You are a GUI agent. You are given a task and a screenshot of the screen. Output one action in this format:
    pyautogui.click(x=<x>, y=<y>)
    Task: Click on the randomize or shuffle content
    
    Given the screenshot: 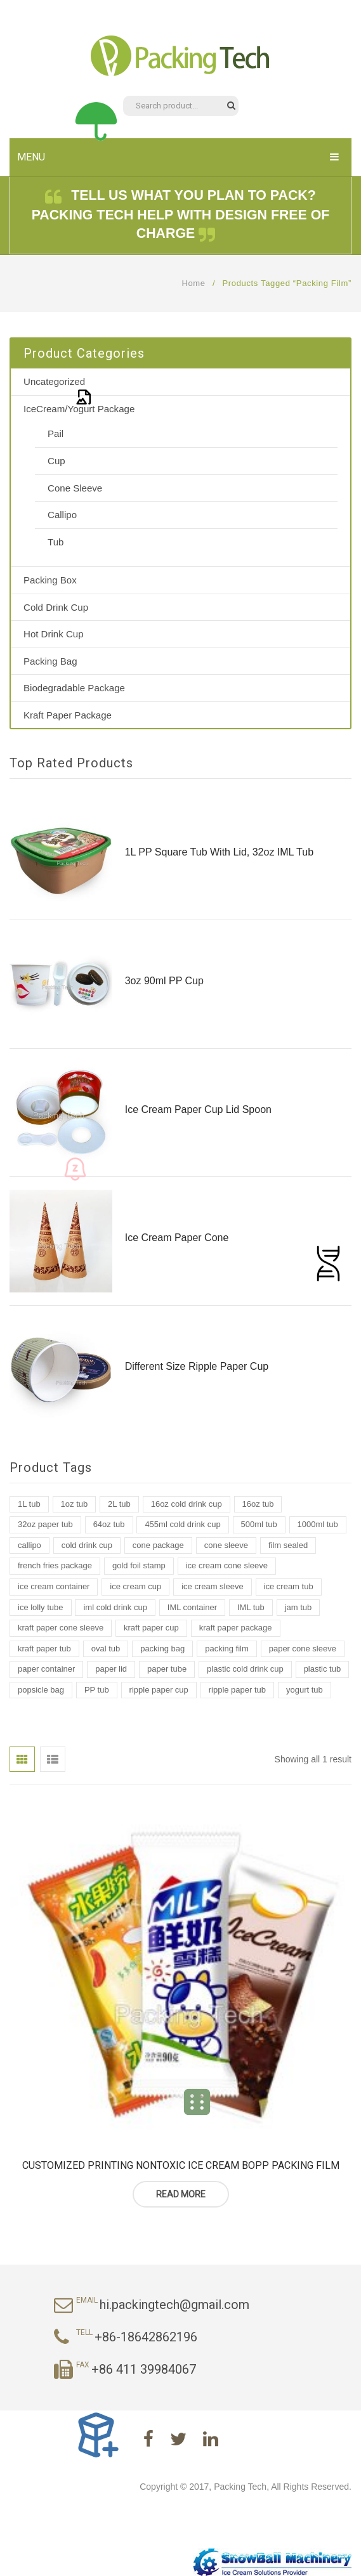 What is the action you would take?
    pyautogui.click(x=197, y=2102)
    